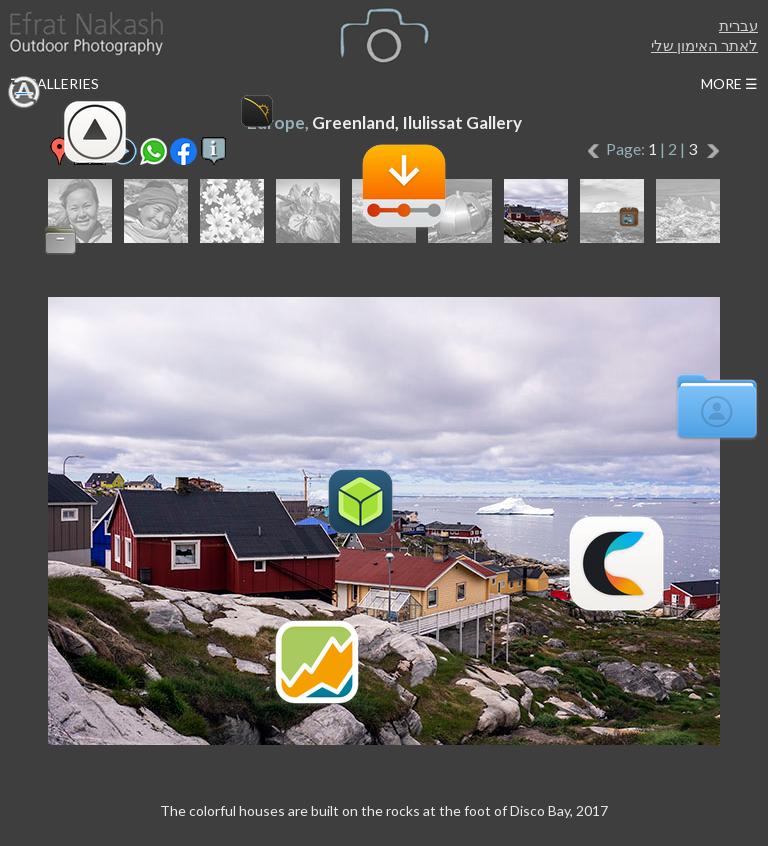  What do you see at coordinates (360, 501) in the screenshot?
I see `open balenaEtcher to flash OS images` at bounding box center [360, 501].